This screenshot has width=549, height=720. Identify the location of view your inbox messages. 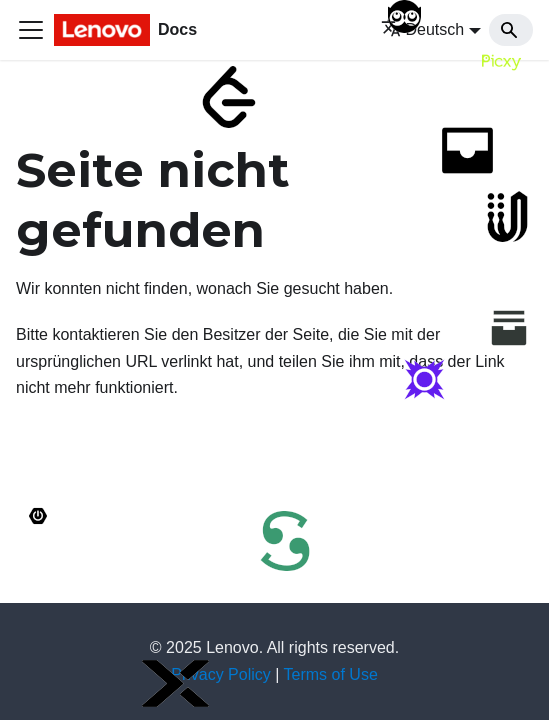
(467, 150).